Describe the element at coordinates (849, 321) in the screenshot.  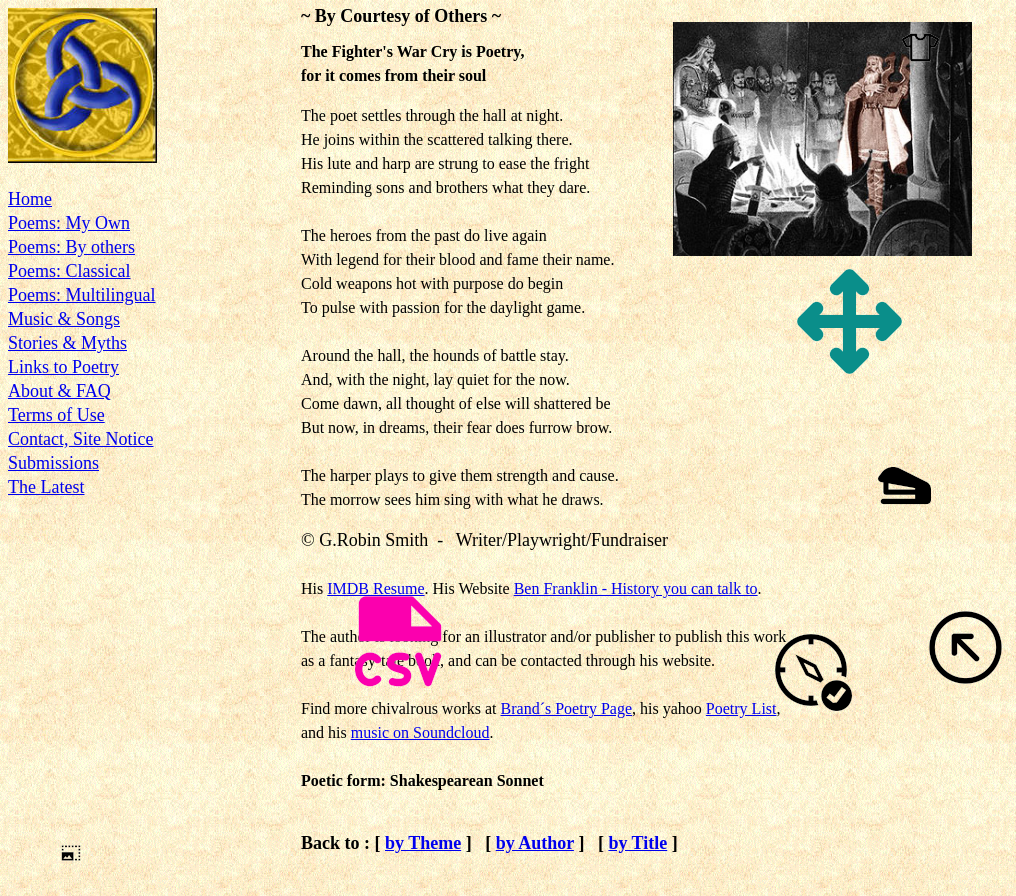
I see `move or reposition an element` at that location.